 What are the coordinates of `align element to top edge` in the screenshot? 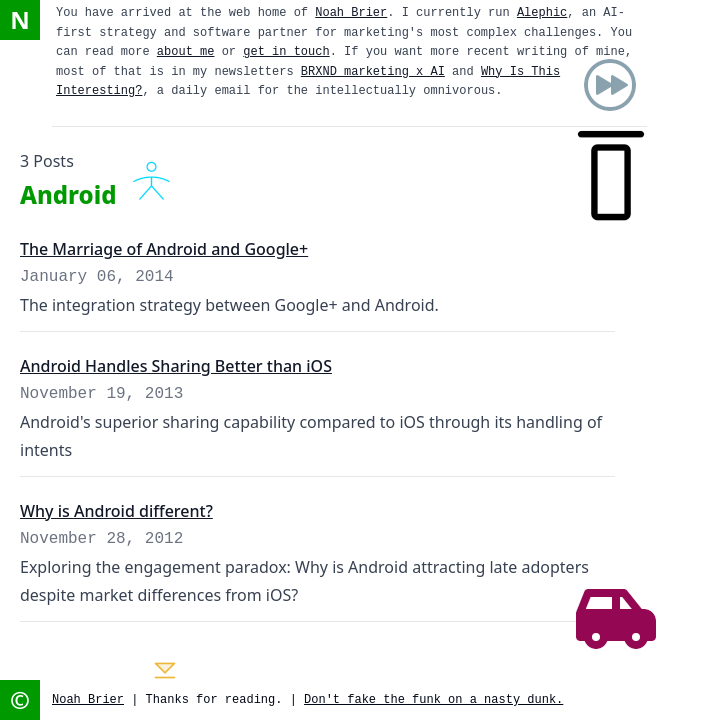 It's located at (611, 174).